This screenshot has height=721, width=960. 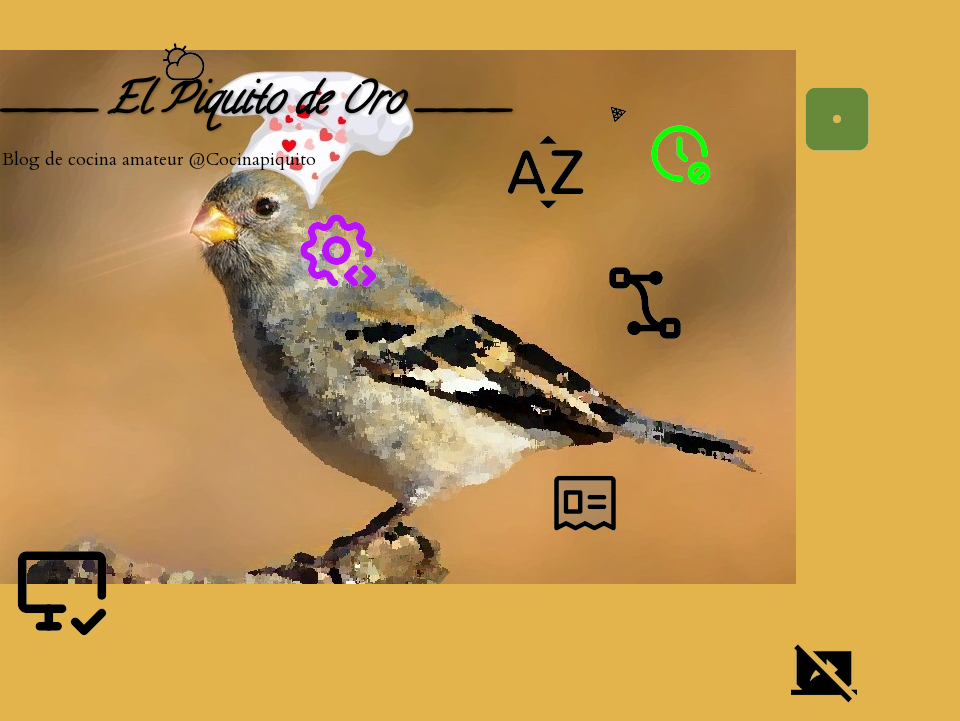 I want to click on sort items alphabetically, so click(x=546, y=172).